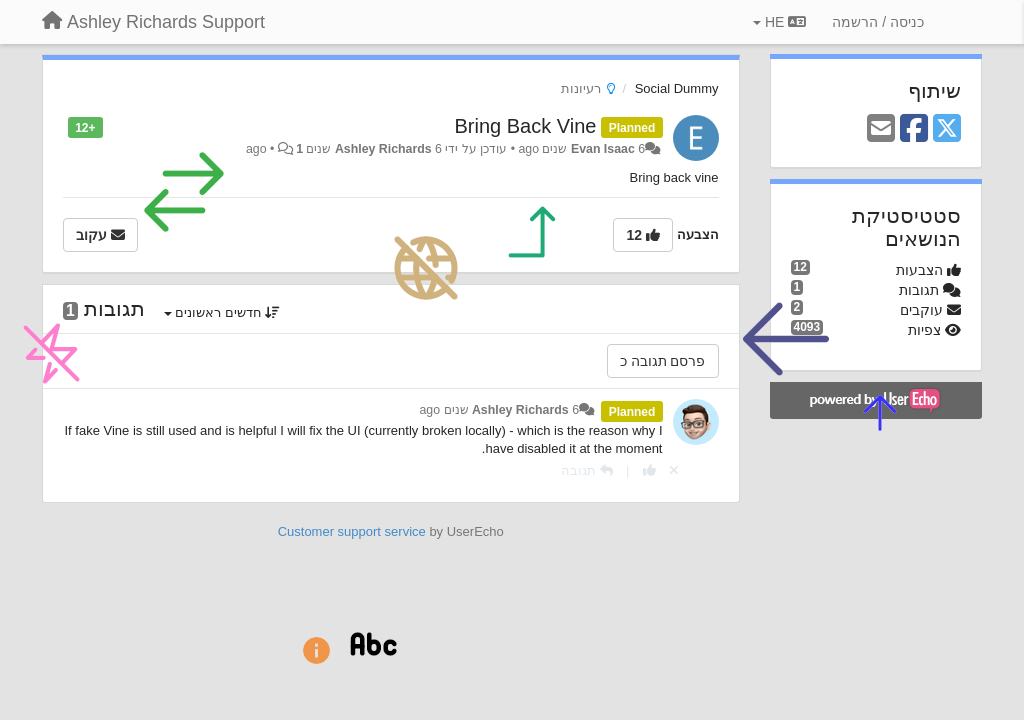  Describe the element at coordinates (184, 192) in the screenshot. I see `swap or exchange items` at that location.